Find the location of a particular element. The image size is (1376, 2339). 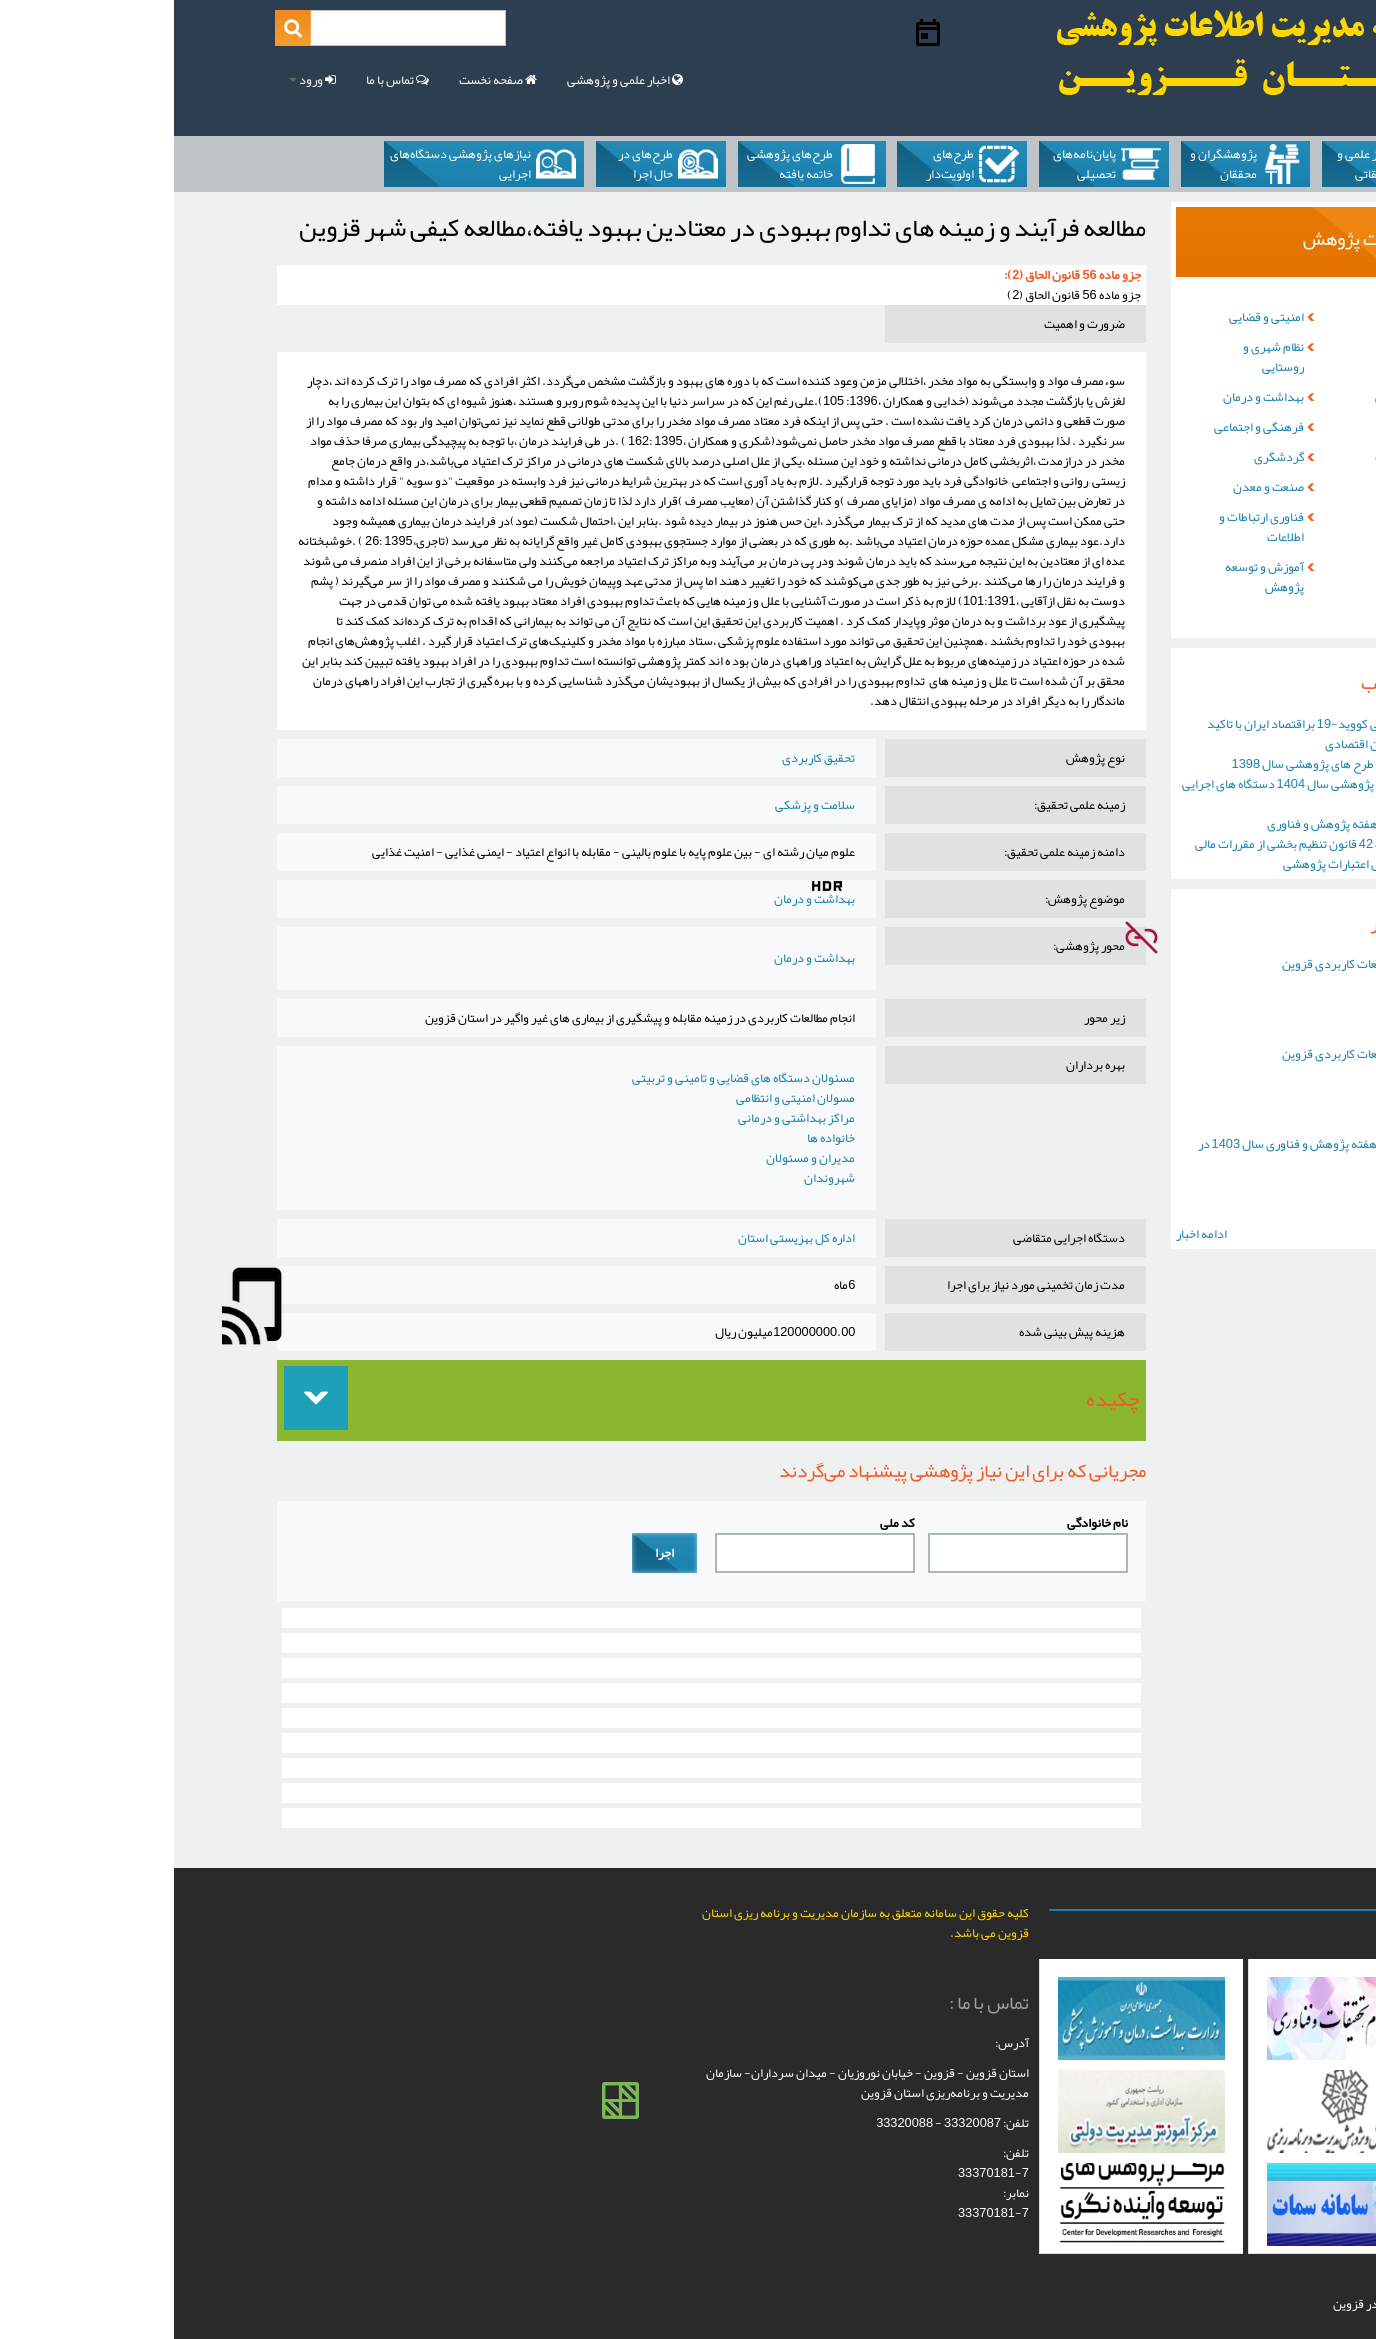

tap to connect to a nearby device is located at coordinates (257, 1306).